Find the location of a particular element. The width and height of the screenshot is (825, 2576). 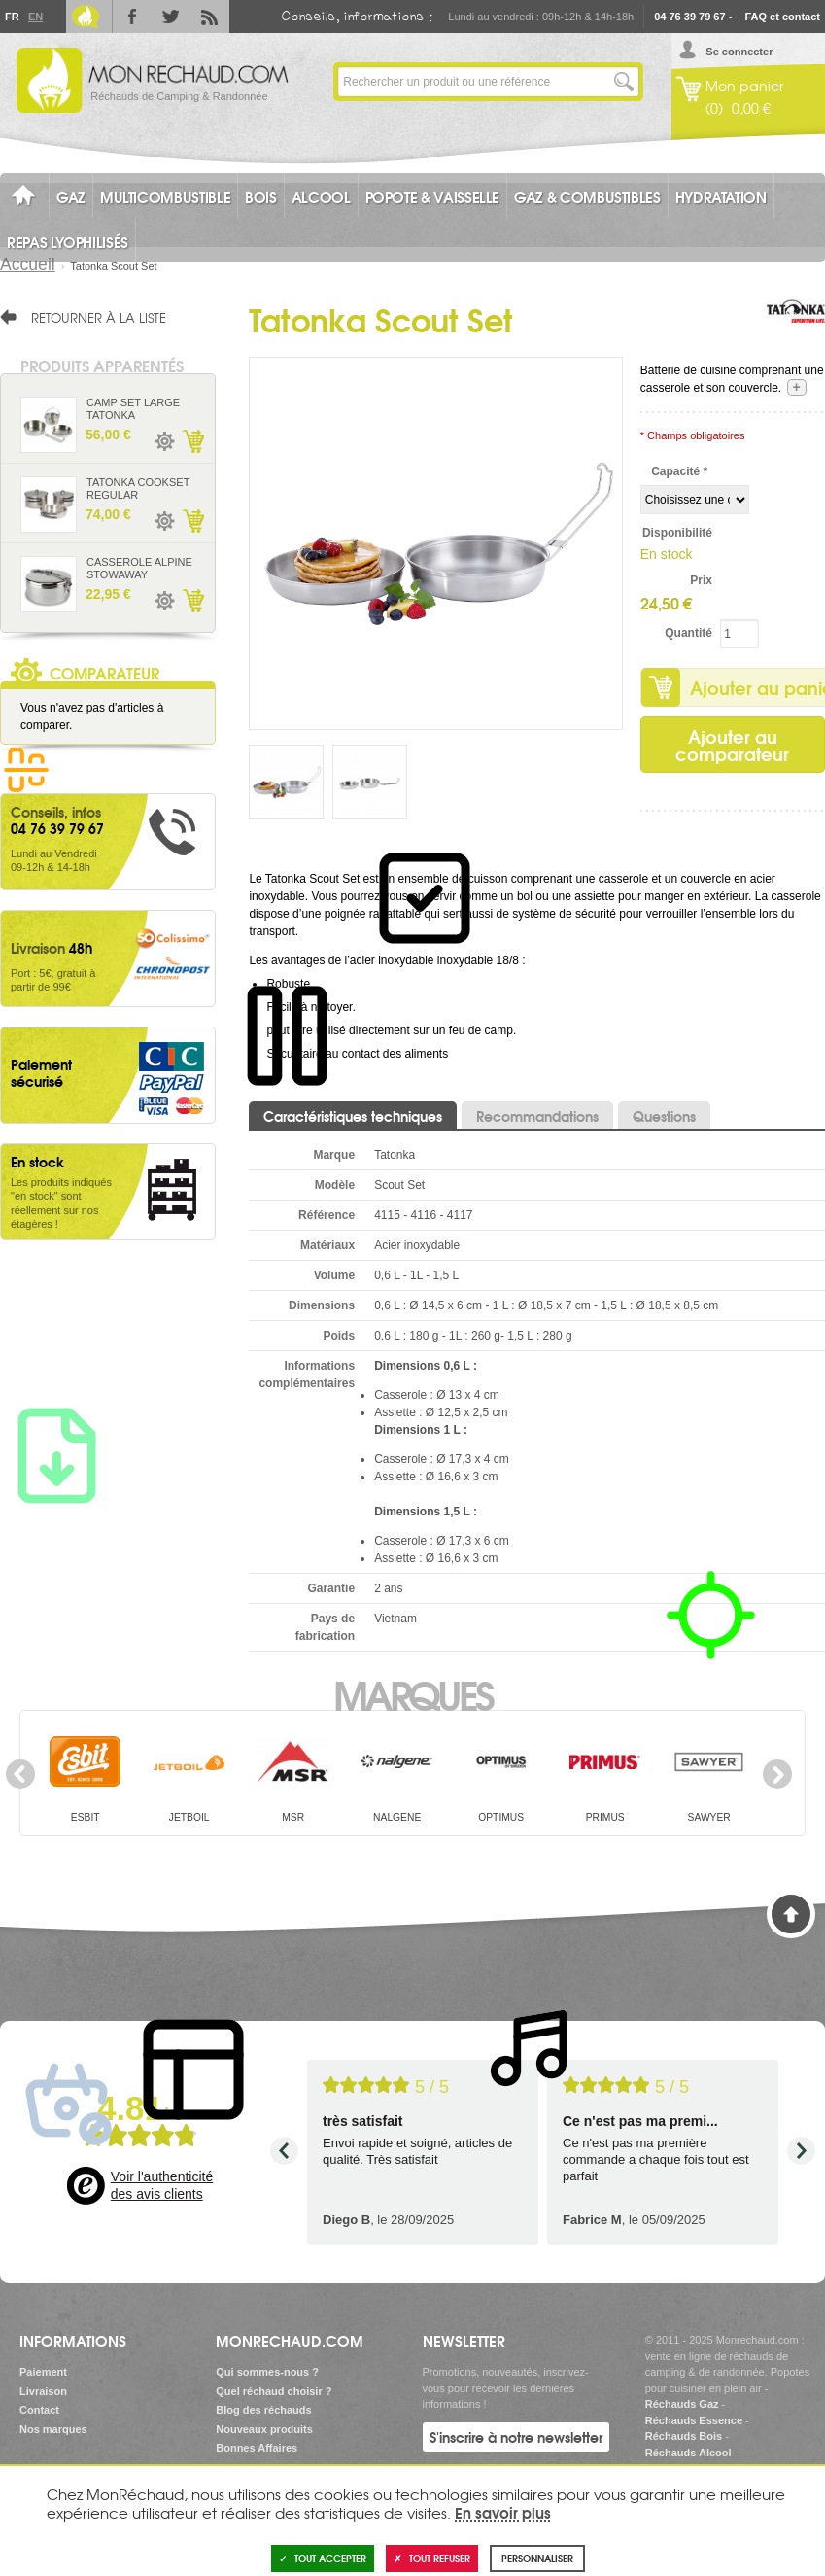

download file is located at coordinates (56, 1455).